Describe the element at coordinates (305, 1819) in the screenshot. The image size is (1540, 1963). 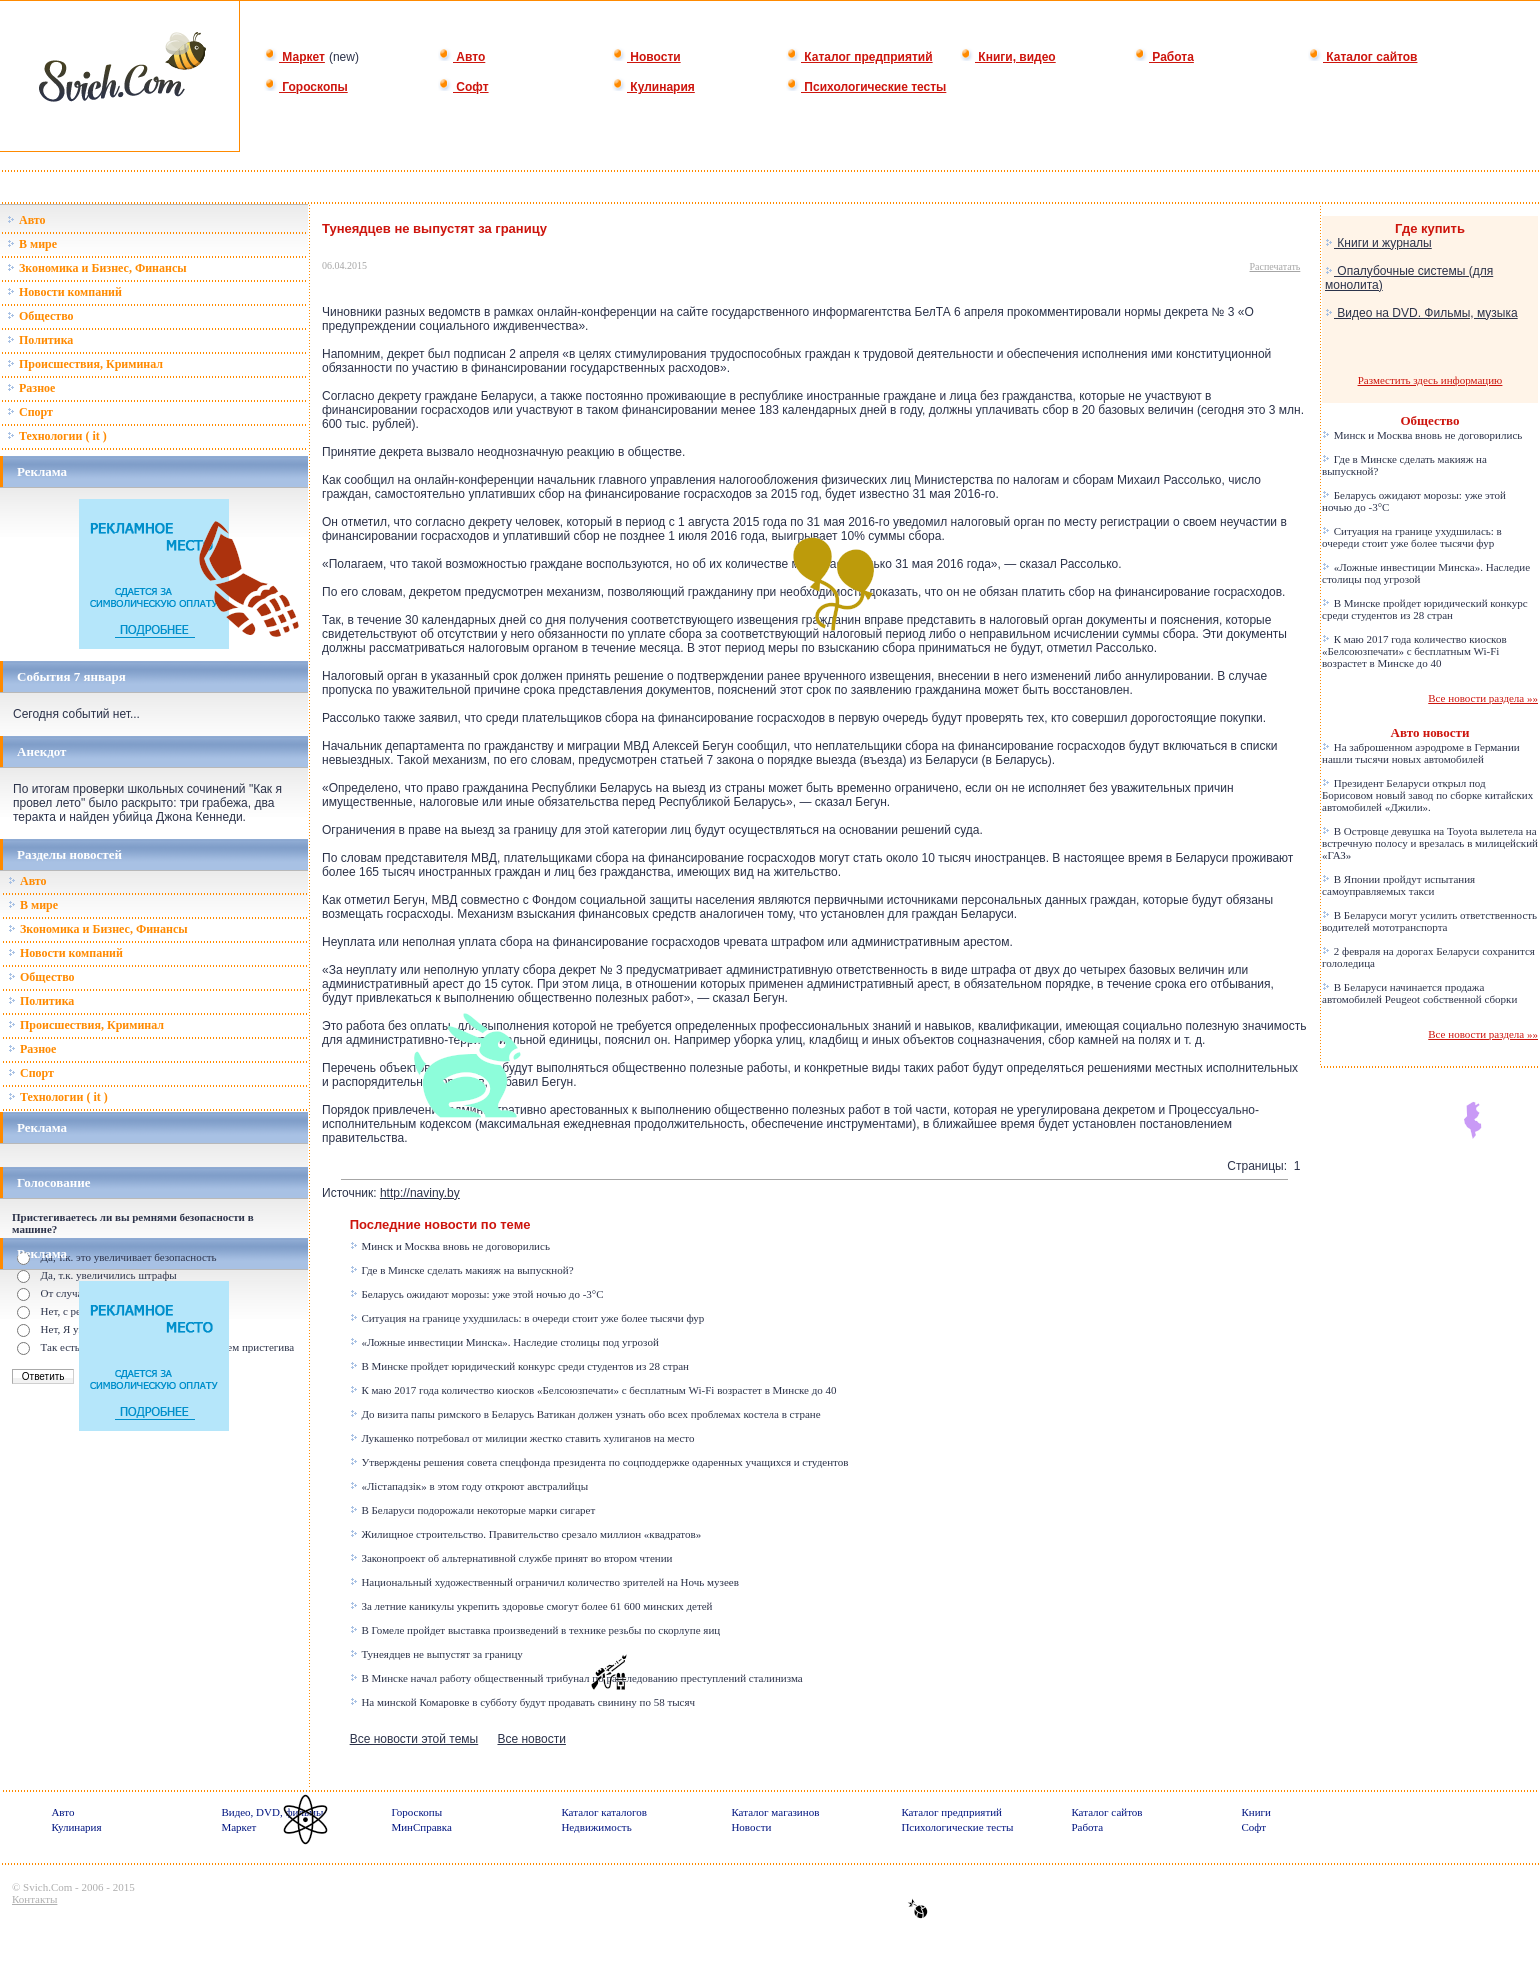
I see `access science or physics-related content` at that location.